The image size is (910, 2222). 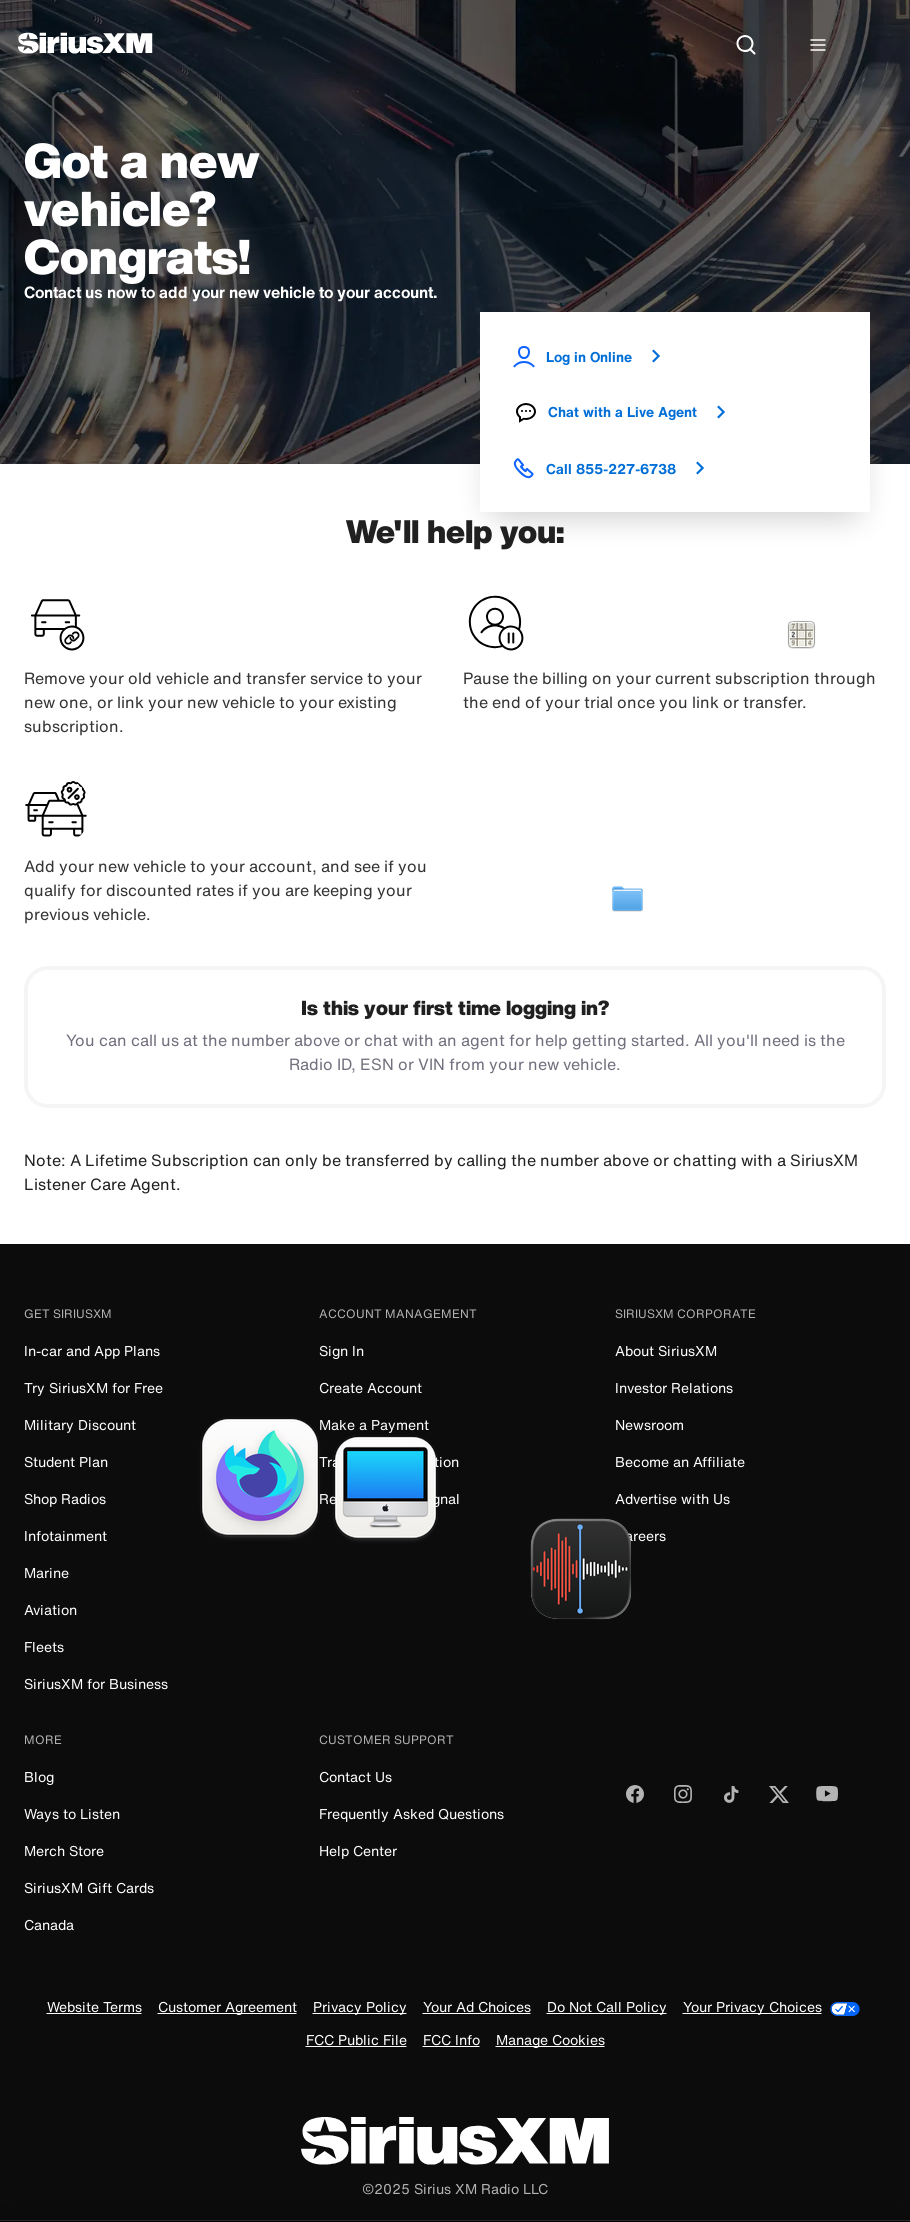 I want to click on open sudoku puzzle game, so click(x=801, y=634).